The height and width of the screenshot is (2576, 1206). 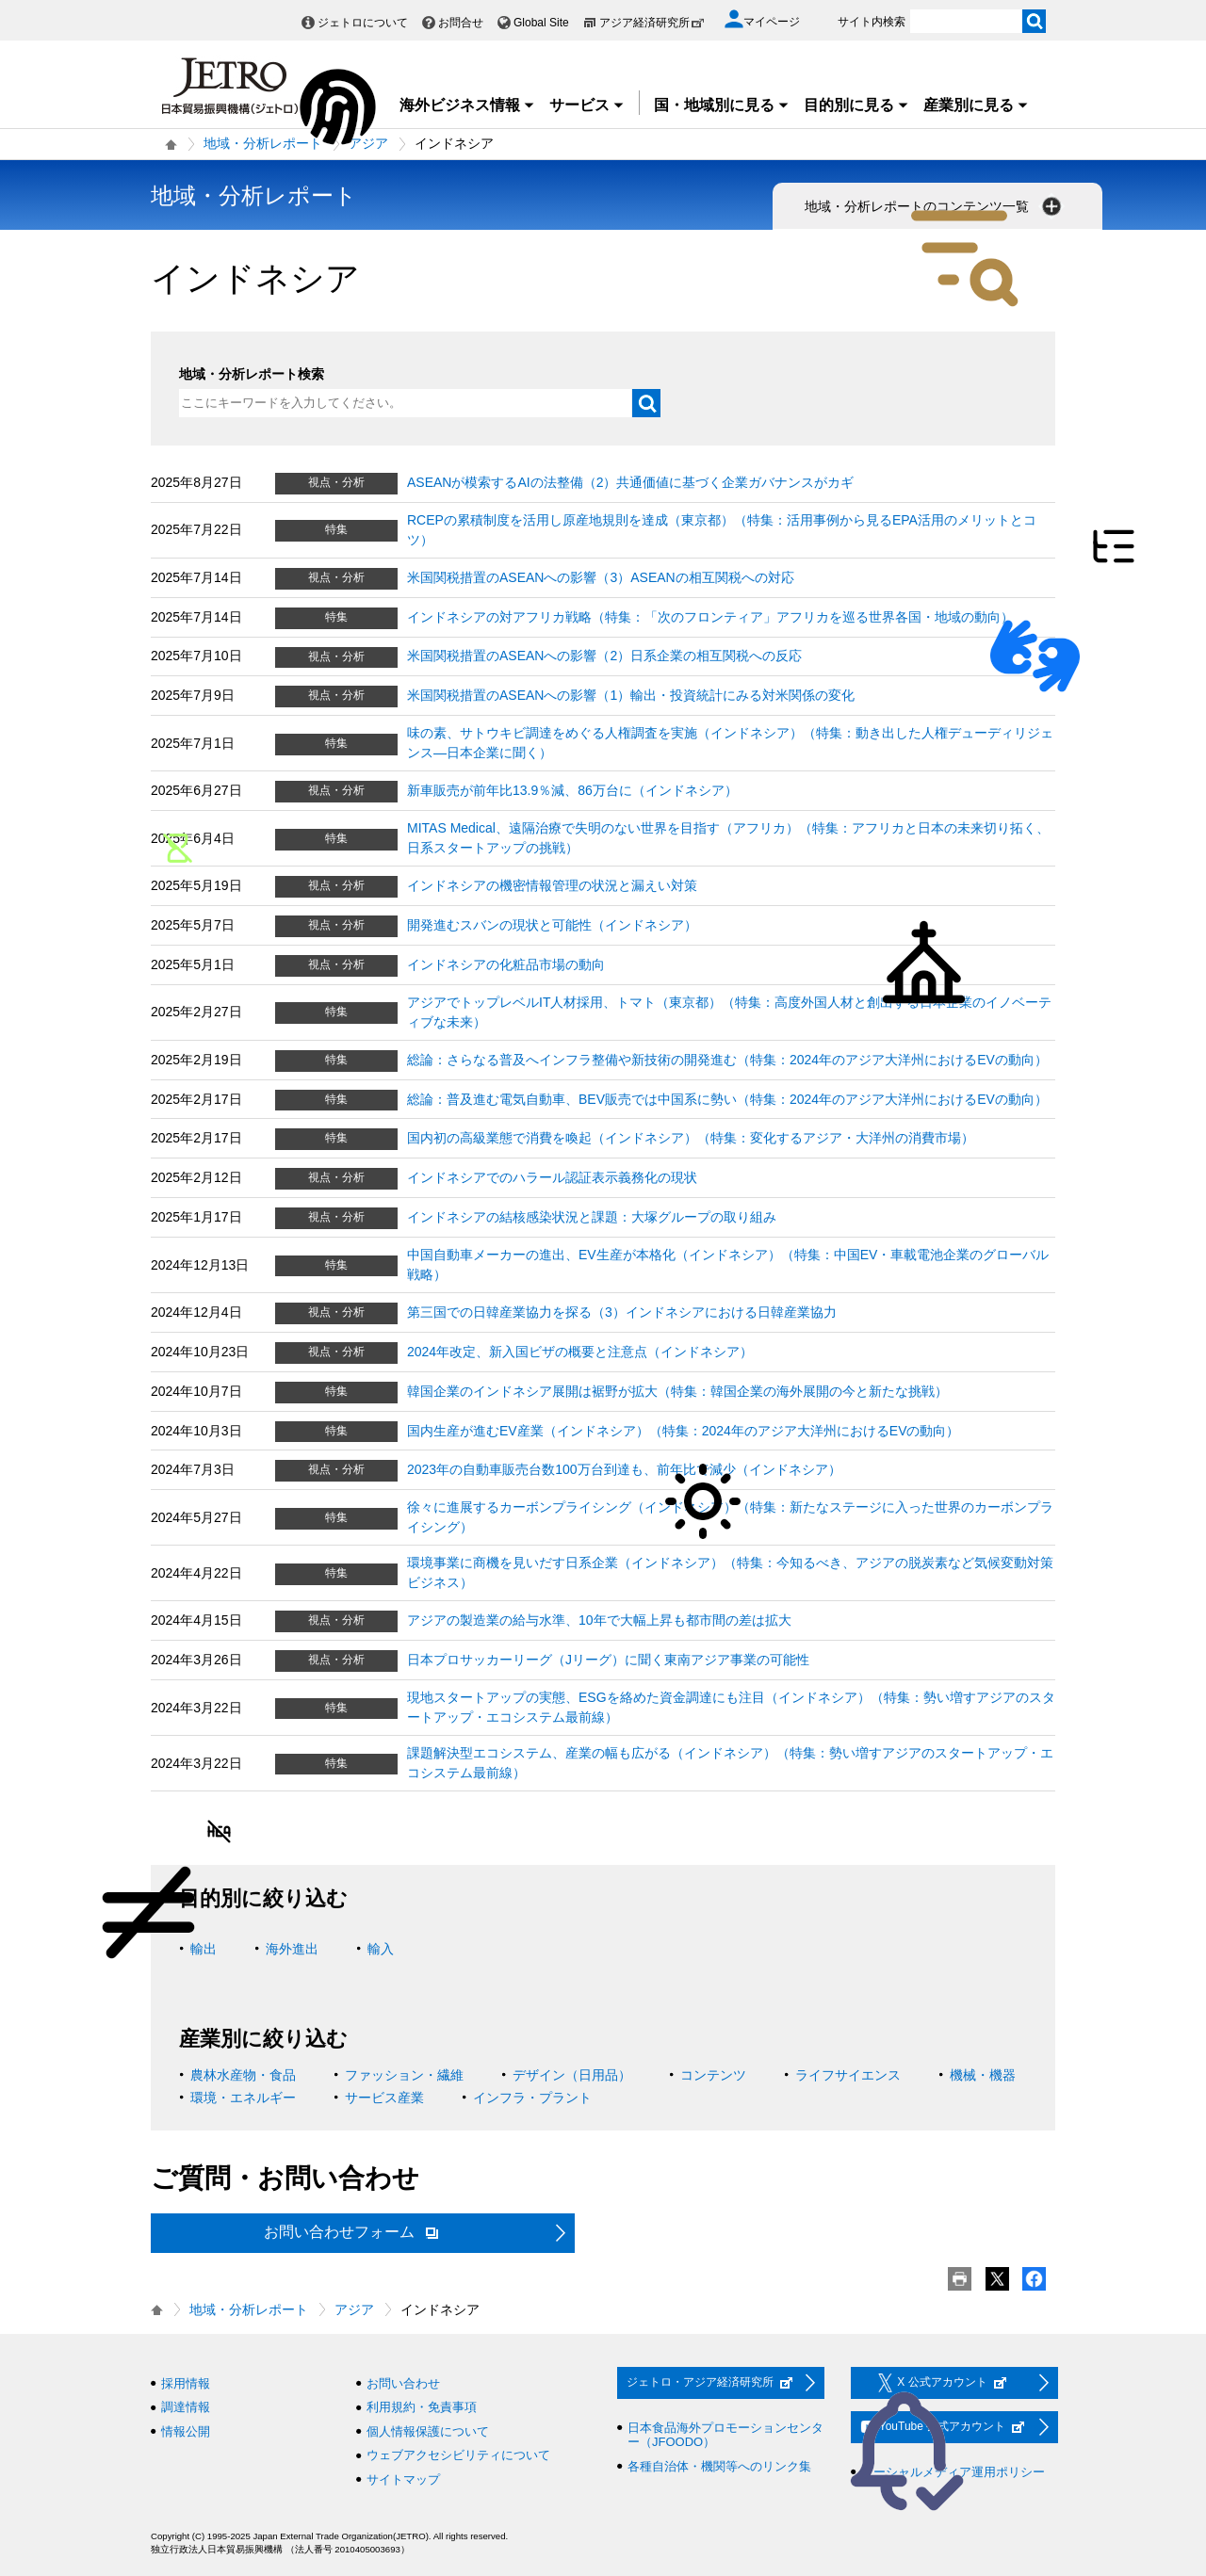 What do you see at coordinates (219, 1831) in the screenshot?
I see `disable HTTP HEAD request method` at bounding box center [219, 1831].